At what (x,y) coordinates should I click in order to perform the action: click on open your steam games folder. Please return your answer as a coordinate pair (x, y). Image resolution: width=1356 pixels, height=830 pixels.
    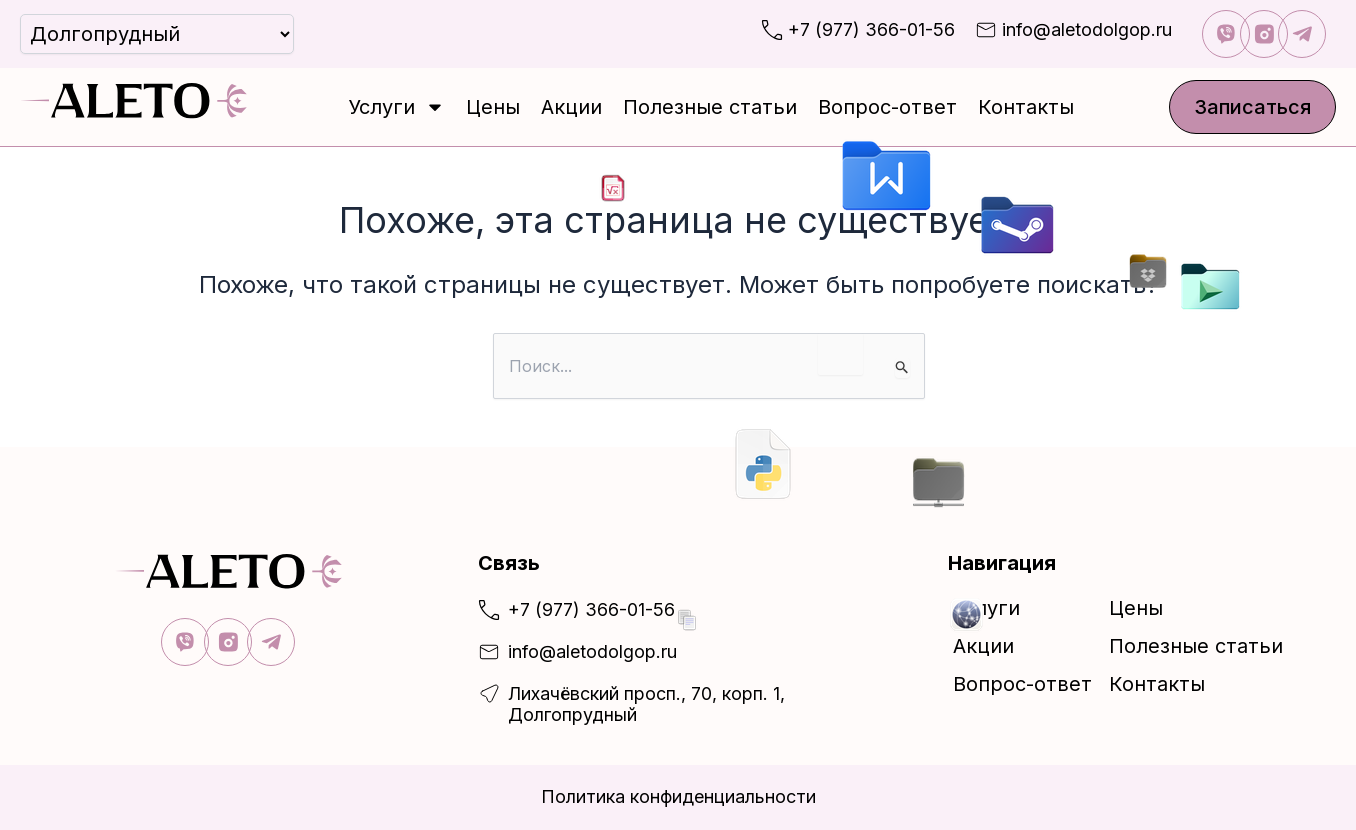
    Looking at the image, I should click on (1017, 227).